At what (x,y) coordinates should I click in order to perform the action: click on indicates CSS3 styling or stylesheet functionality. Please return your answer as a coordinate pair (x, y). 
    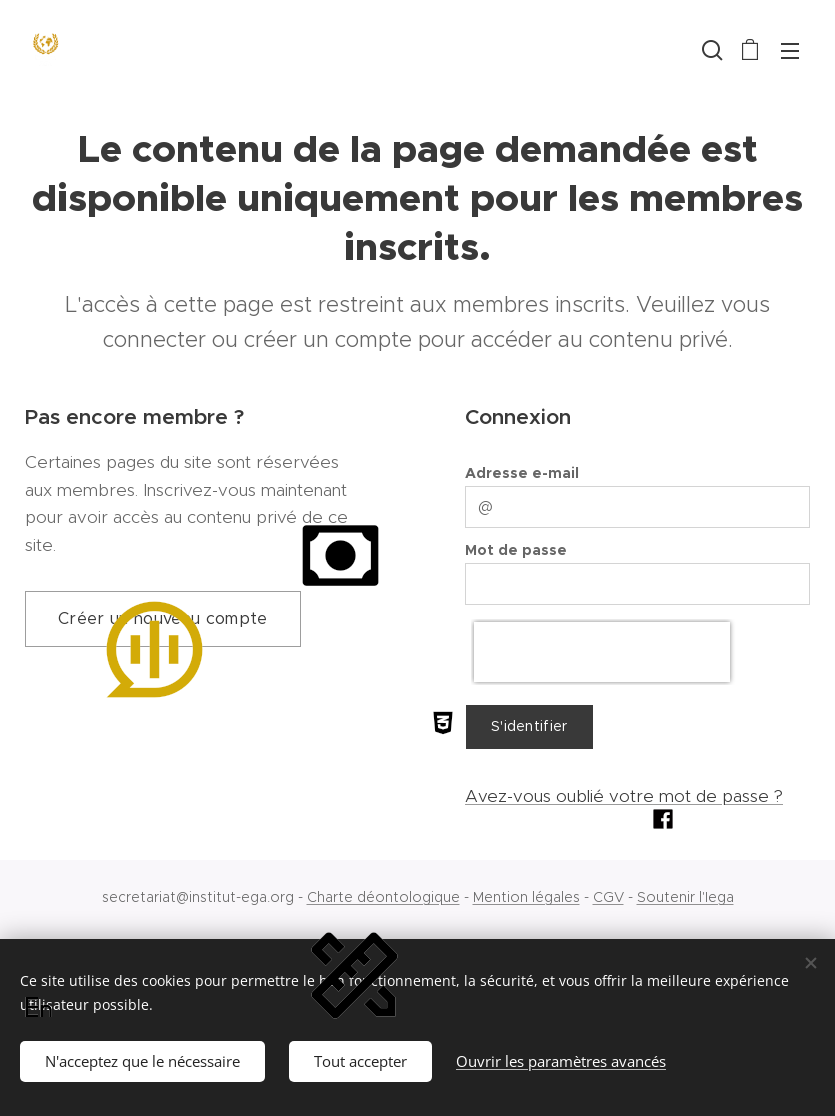
    Looking at the image, I should click on (443, 723).